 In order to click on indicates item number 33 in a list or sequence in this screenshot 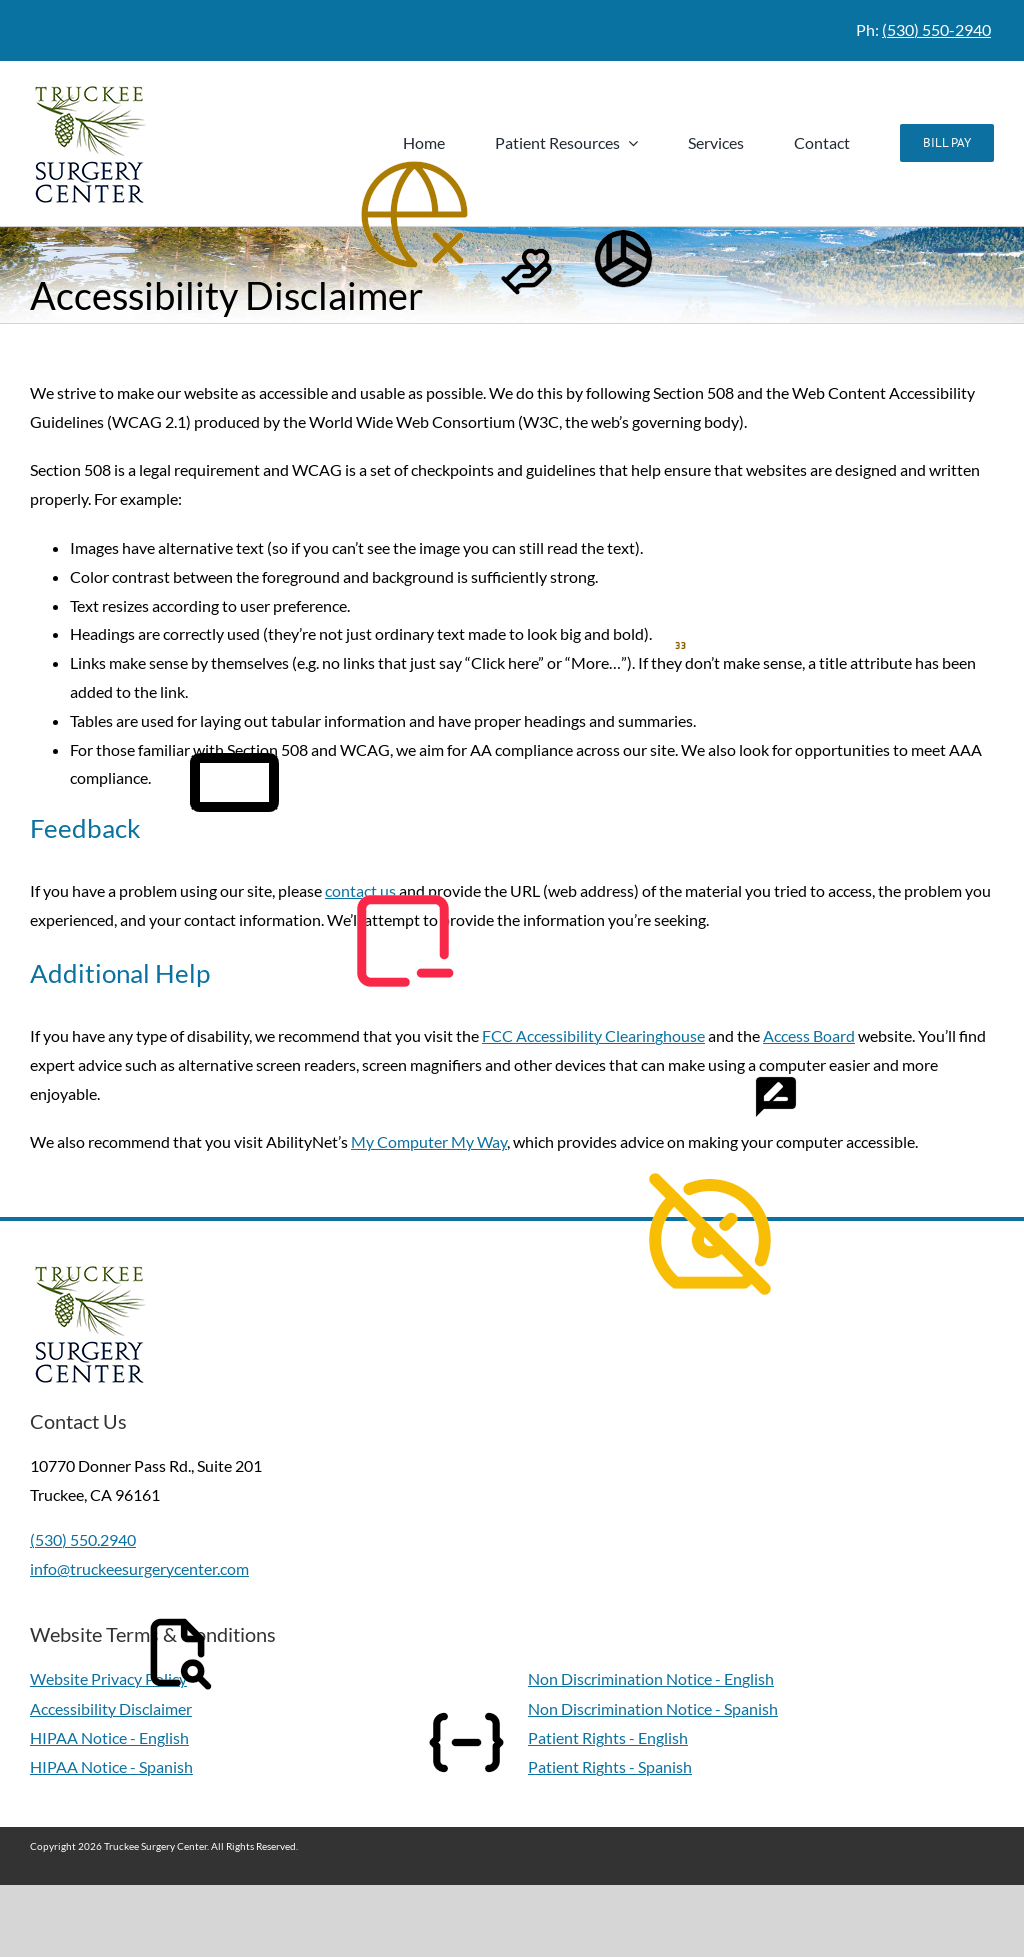, I will do `click(680, 645)`.